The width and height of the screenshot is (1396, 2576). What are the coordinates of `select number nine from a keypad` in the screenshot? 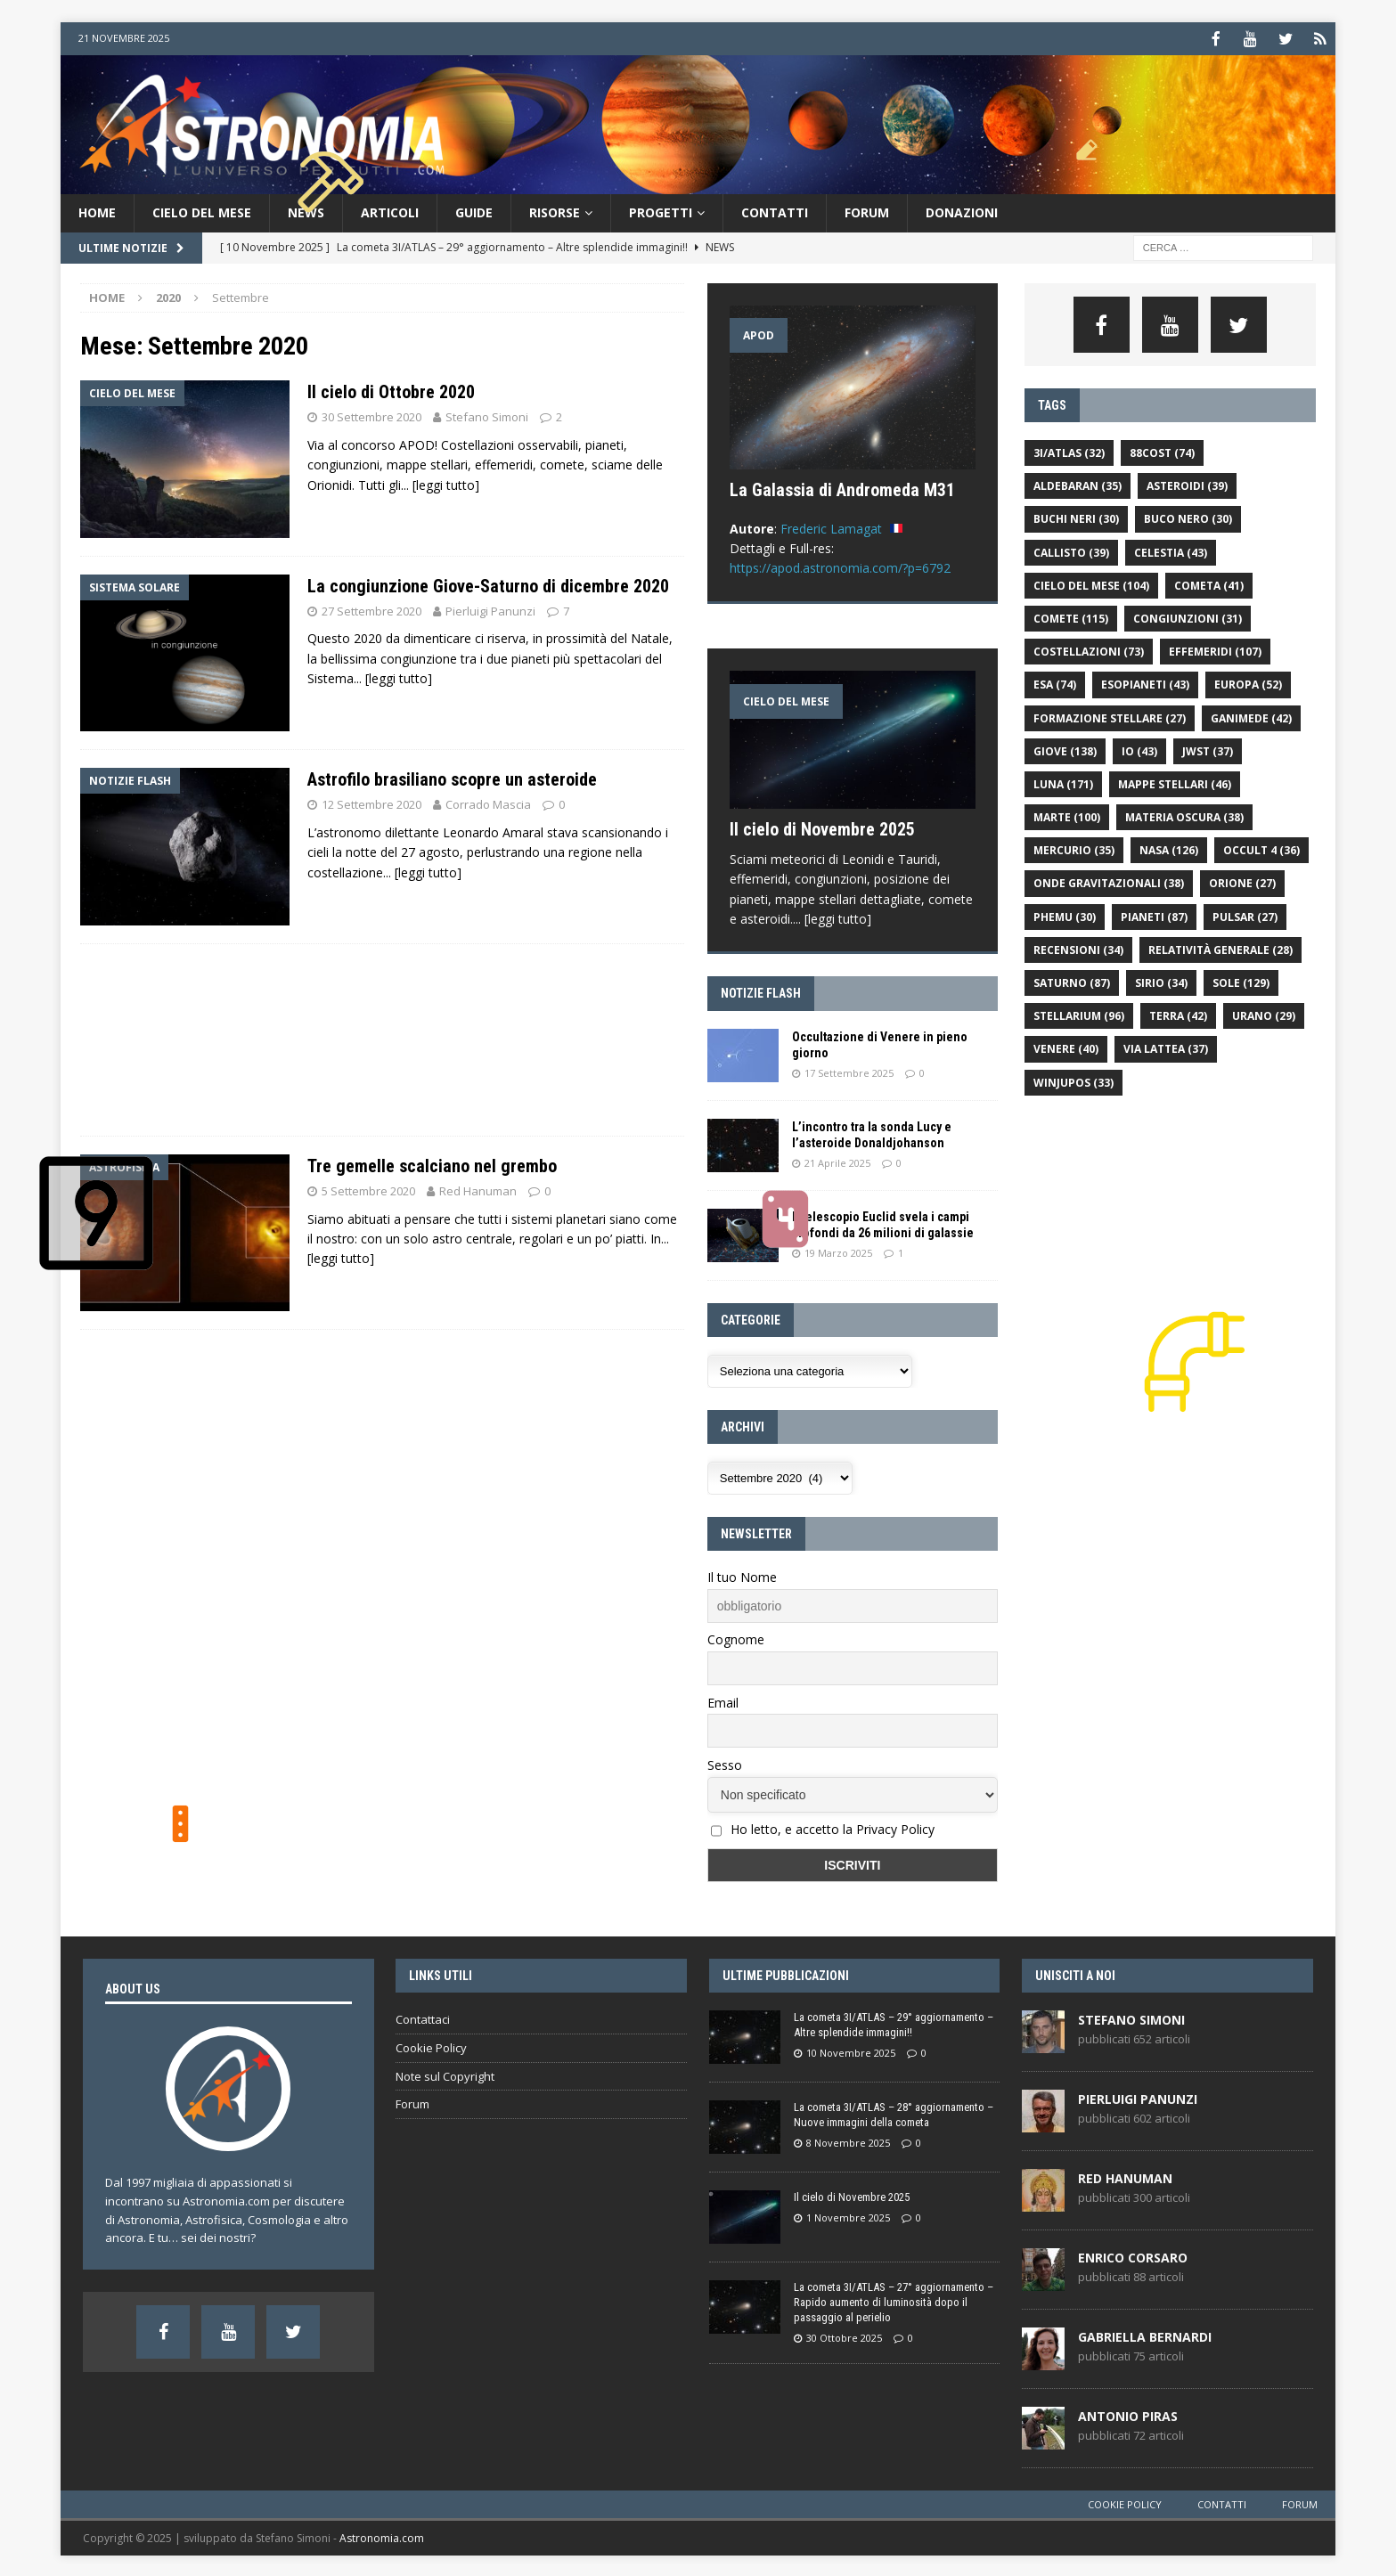 It's located at (96, 1213).